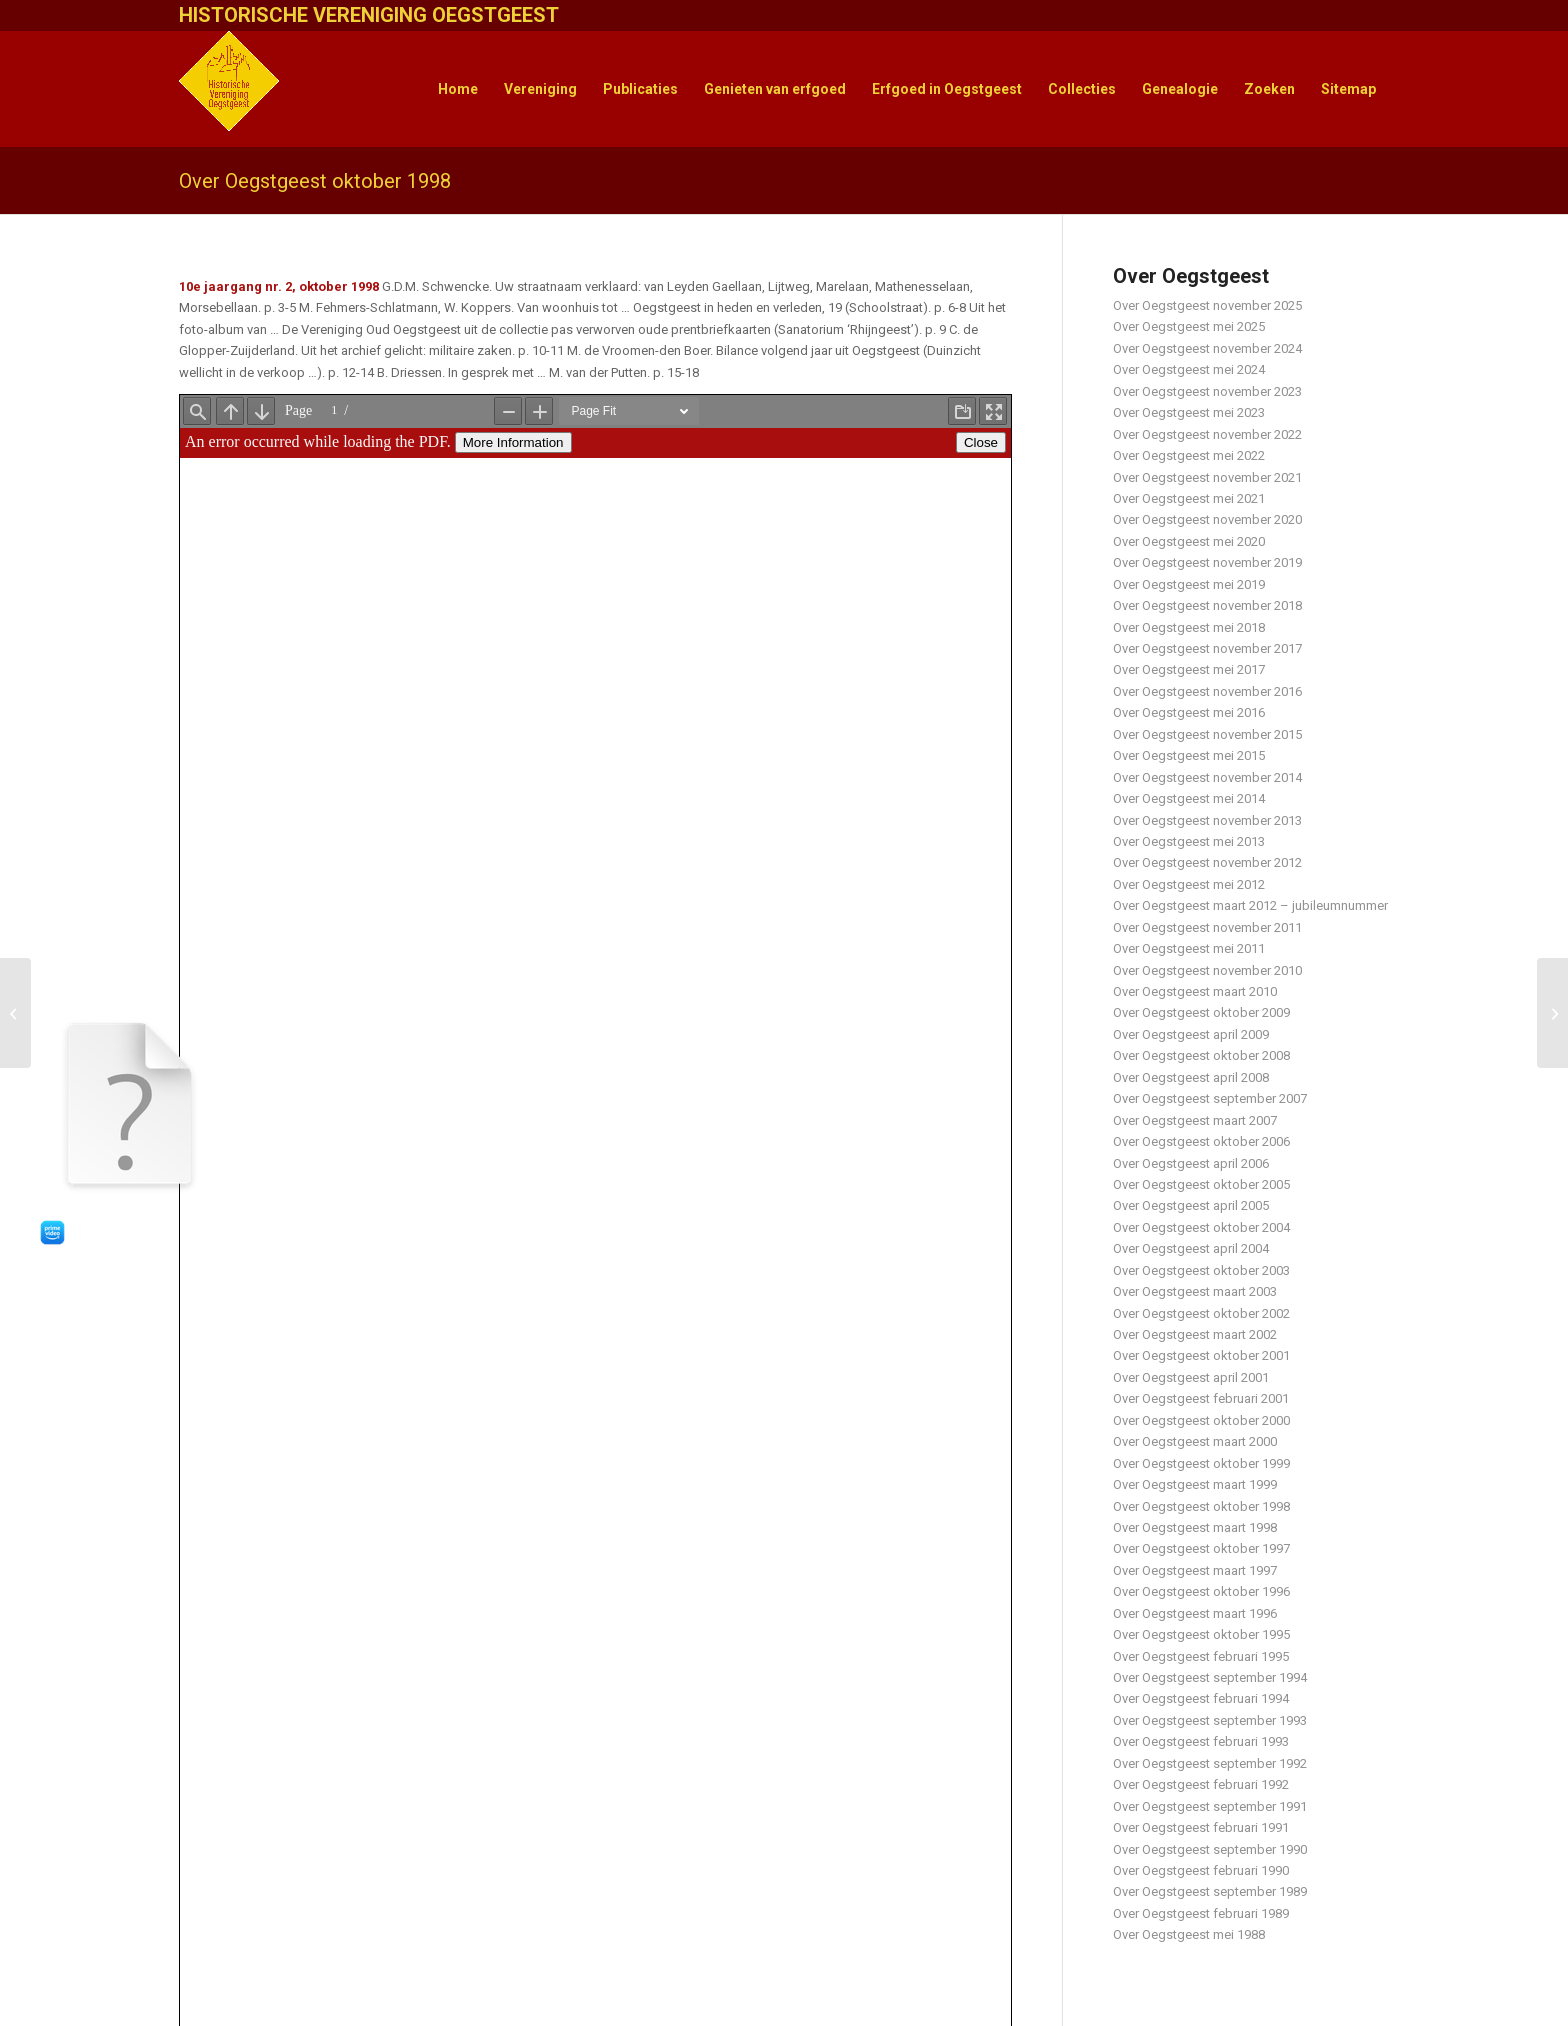 The height and width of the screenshot is (2026, 1568). I want to click on indicates an unrecognized file type, so click(129, 1106).